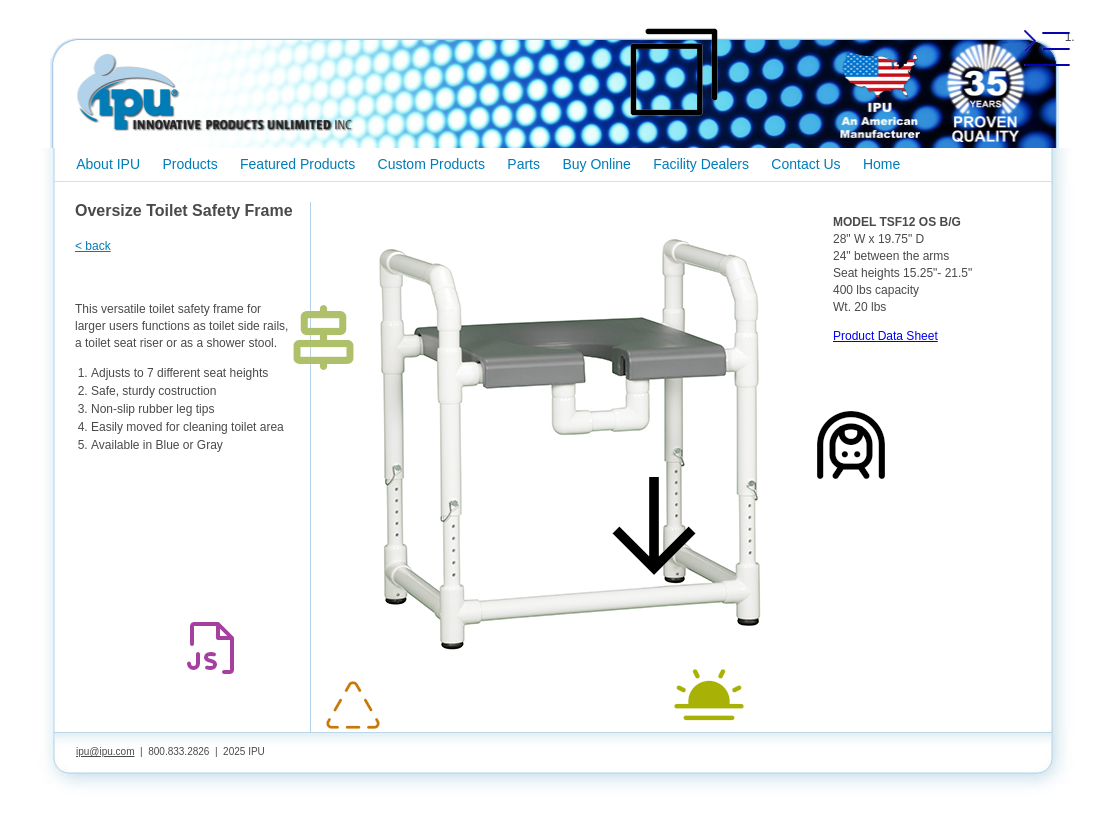 This screenshot has width=1098, height=825. I want to click on view train or rail transit options, so click(851, 445).